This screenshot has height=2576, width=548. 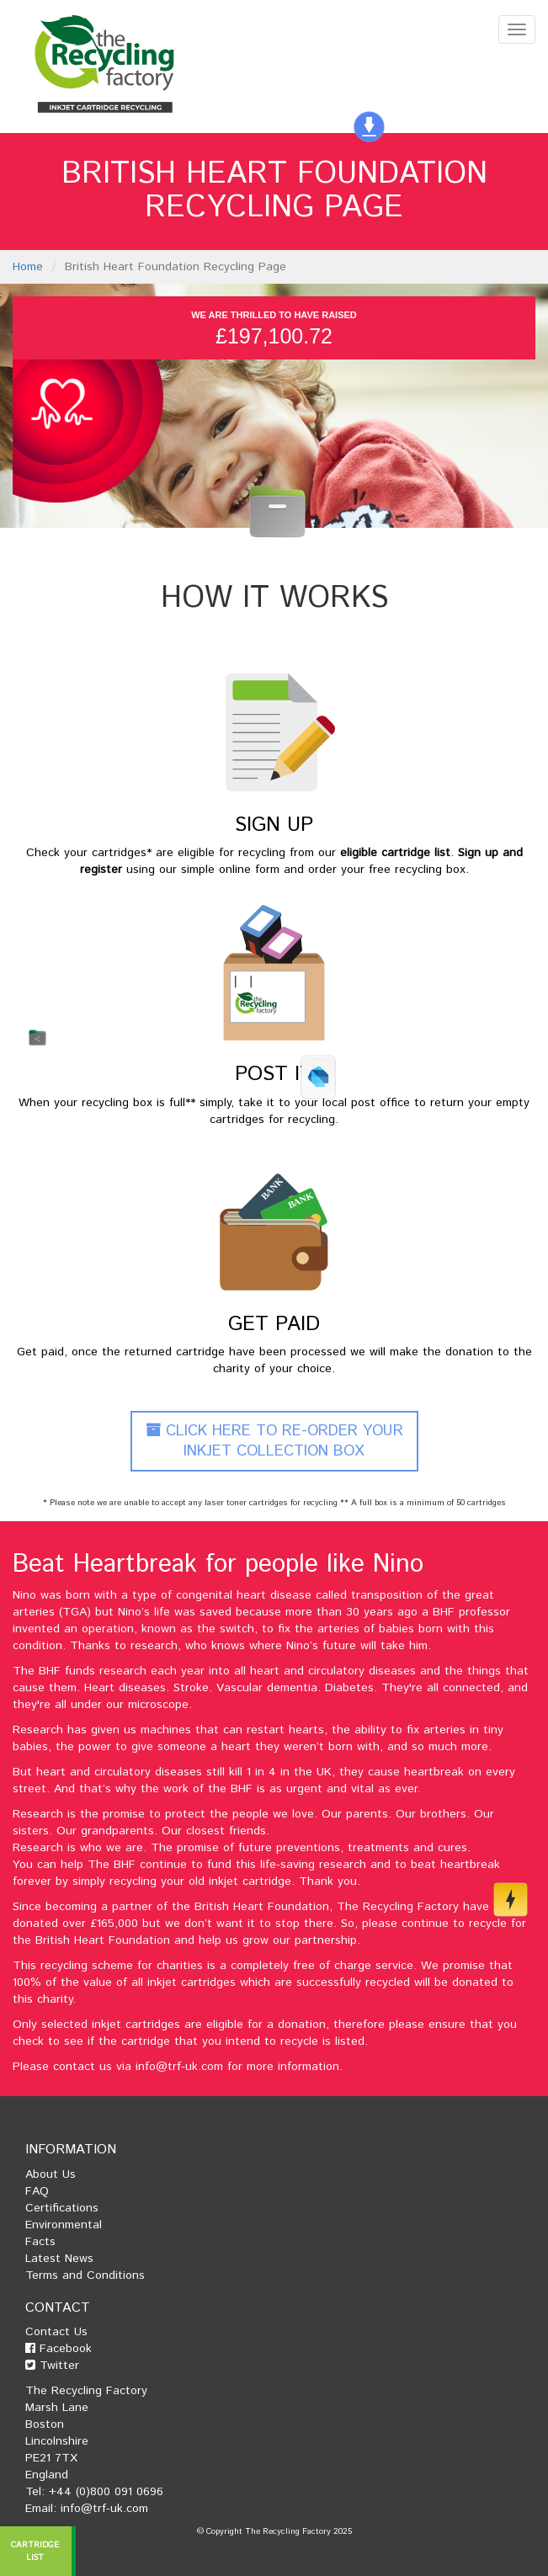 What do you see at coordinates (510, 1899) in the screenshot?
I see `access power and battery settings` at bounding box center [510, 1899].